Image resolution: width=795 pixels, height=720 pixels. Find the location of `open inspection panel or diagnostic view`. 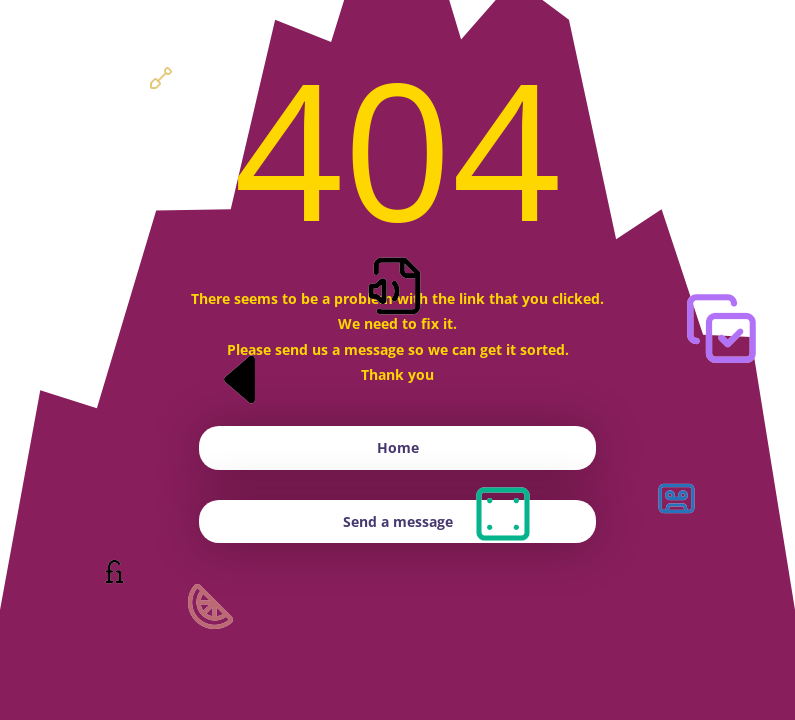

open inspection panel or diagnostic view is located at coordinates (503, 514).